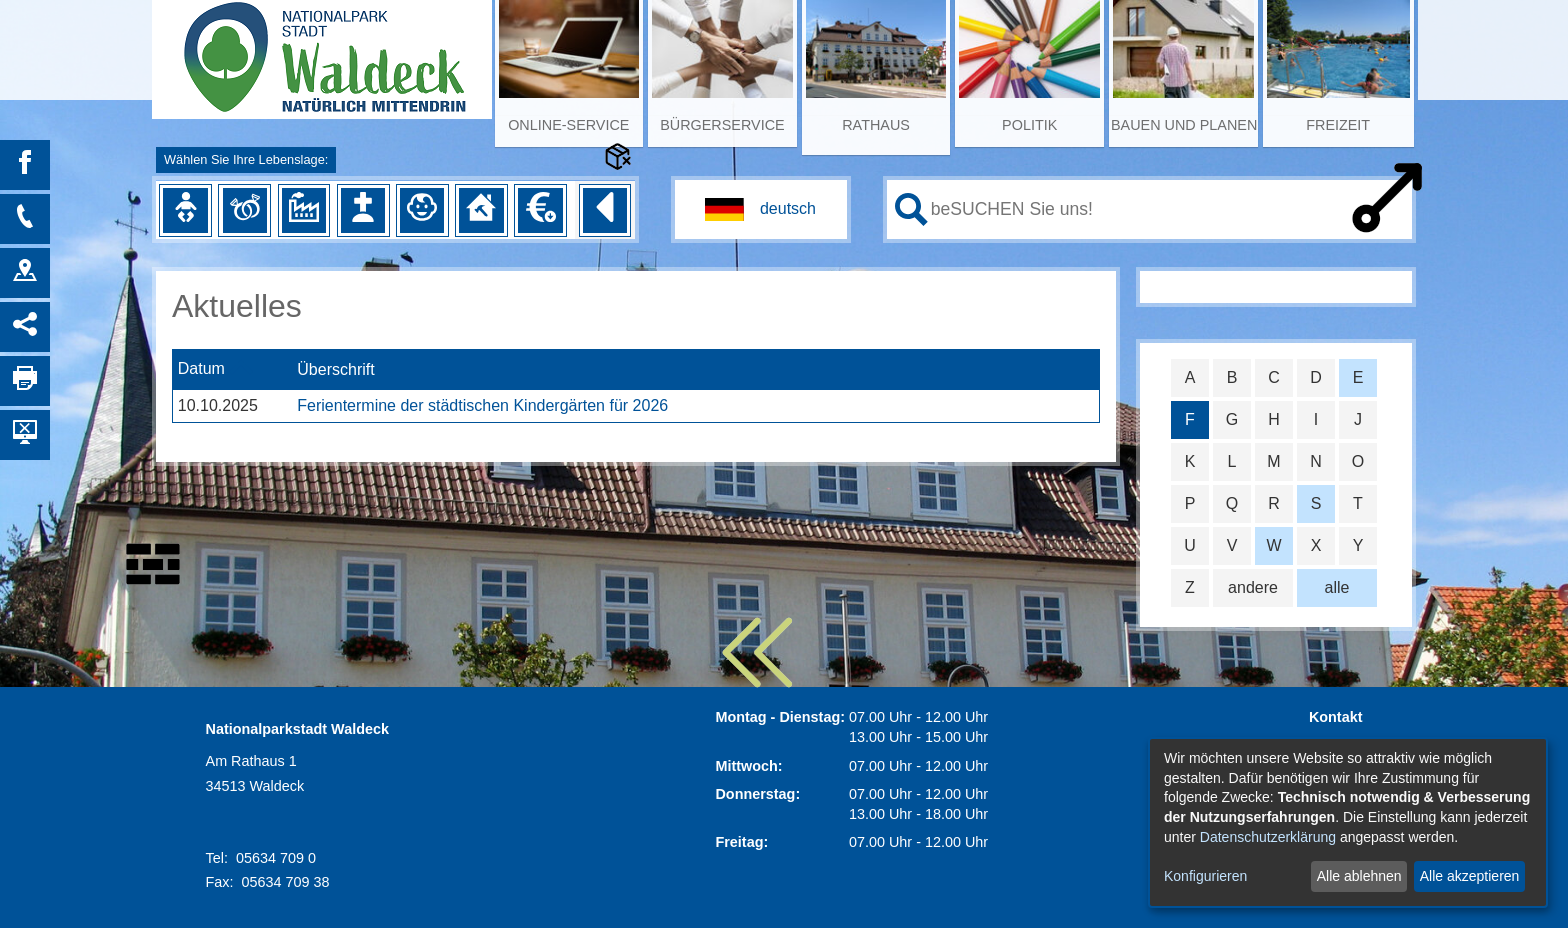 Image resolution: width=1568 pixels, height=928 pixels. What do you see at coordinates (760, 652) in the screenshot?
I see `go back to the beginning` at bounding box center [760, 652].